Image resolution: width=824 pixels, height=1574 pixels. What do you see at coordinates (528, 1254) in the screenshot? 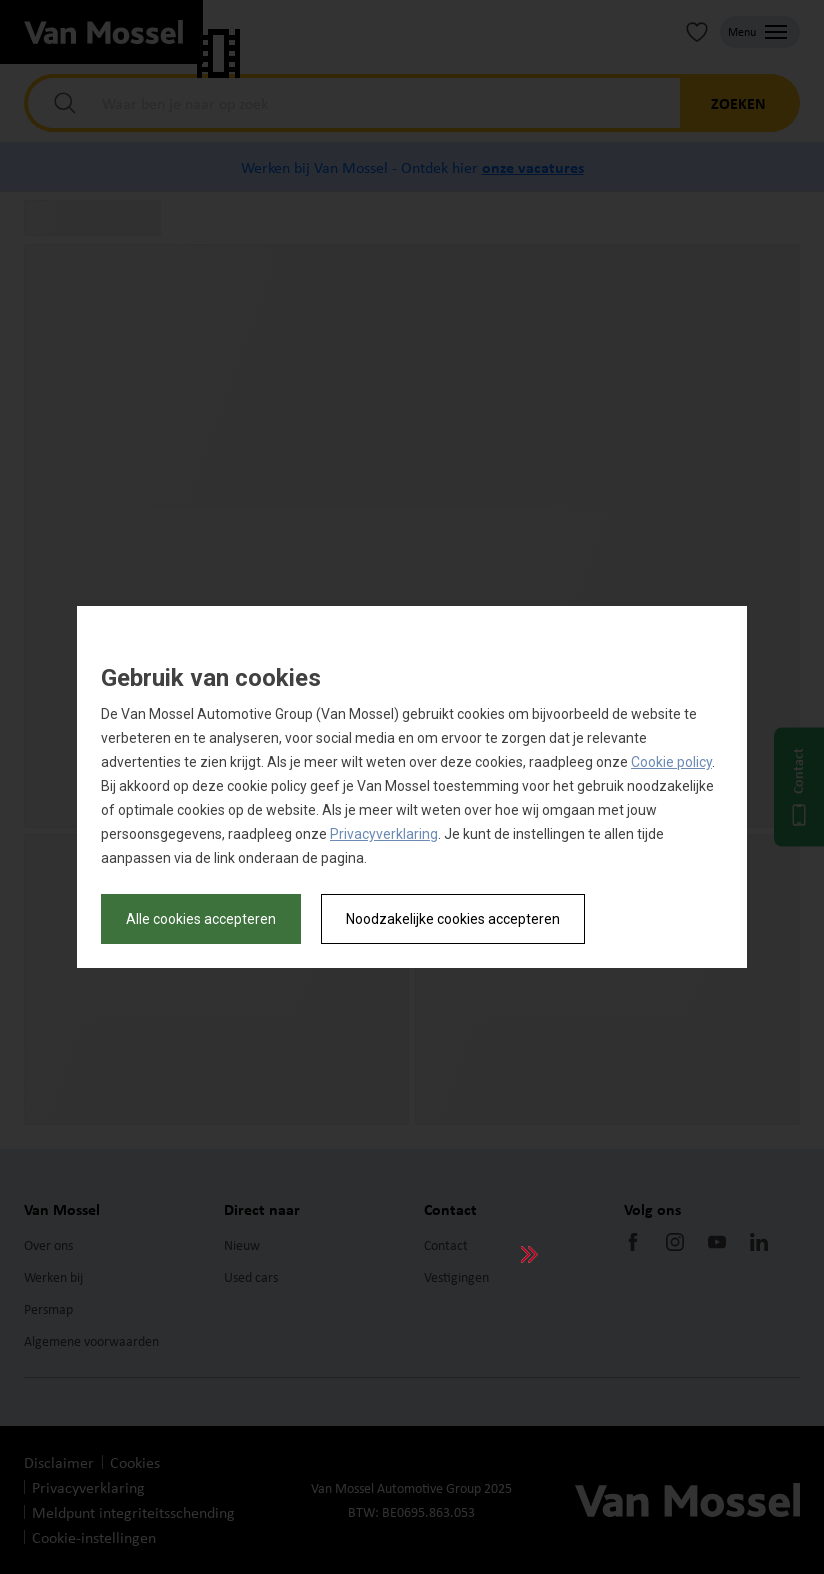
I see `skip forward or advance to next item` at bounding box center [528, 1254].